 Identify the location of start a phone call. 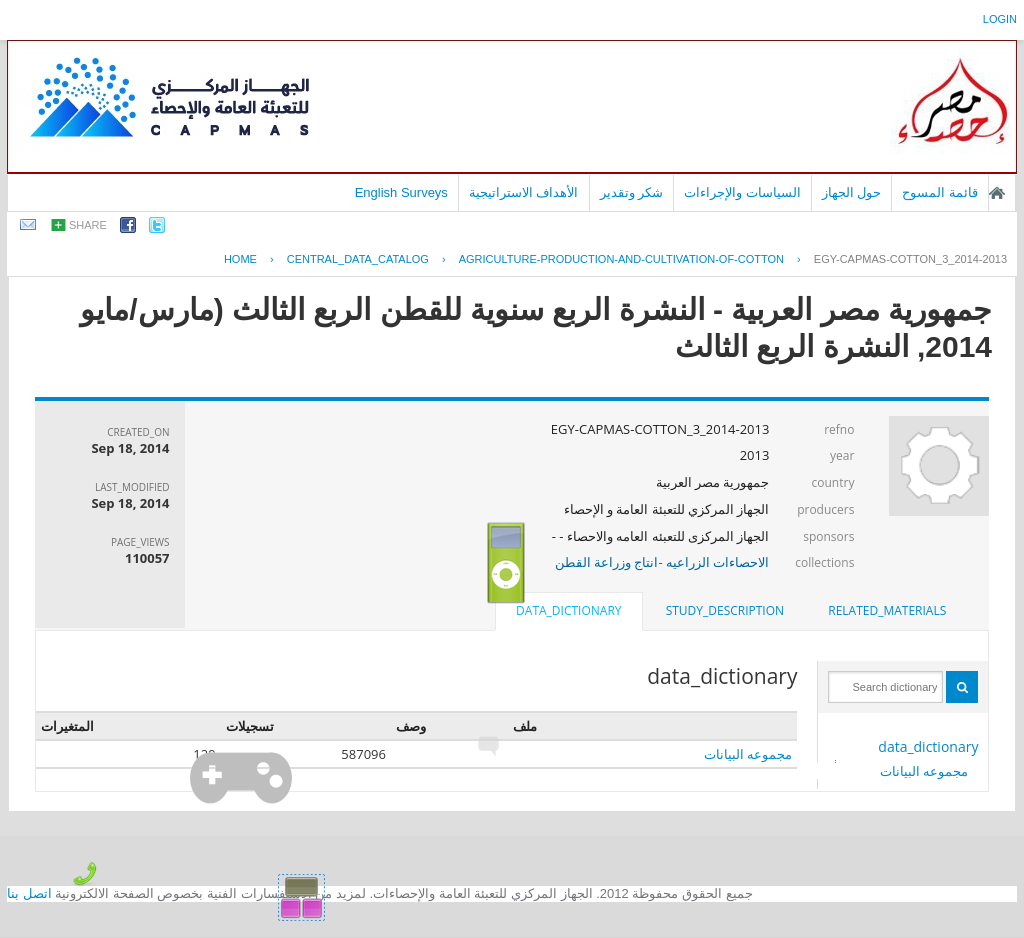
(84, 874).